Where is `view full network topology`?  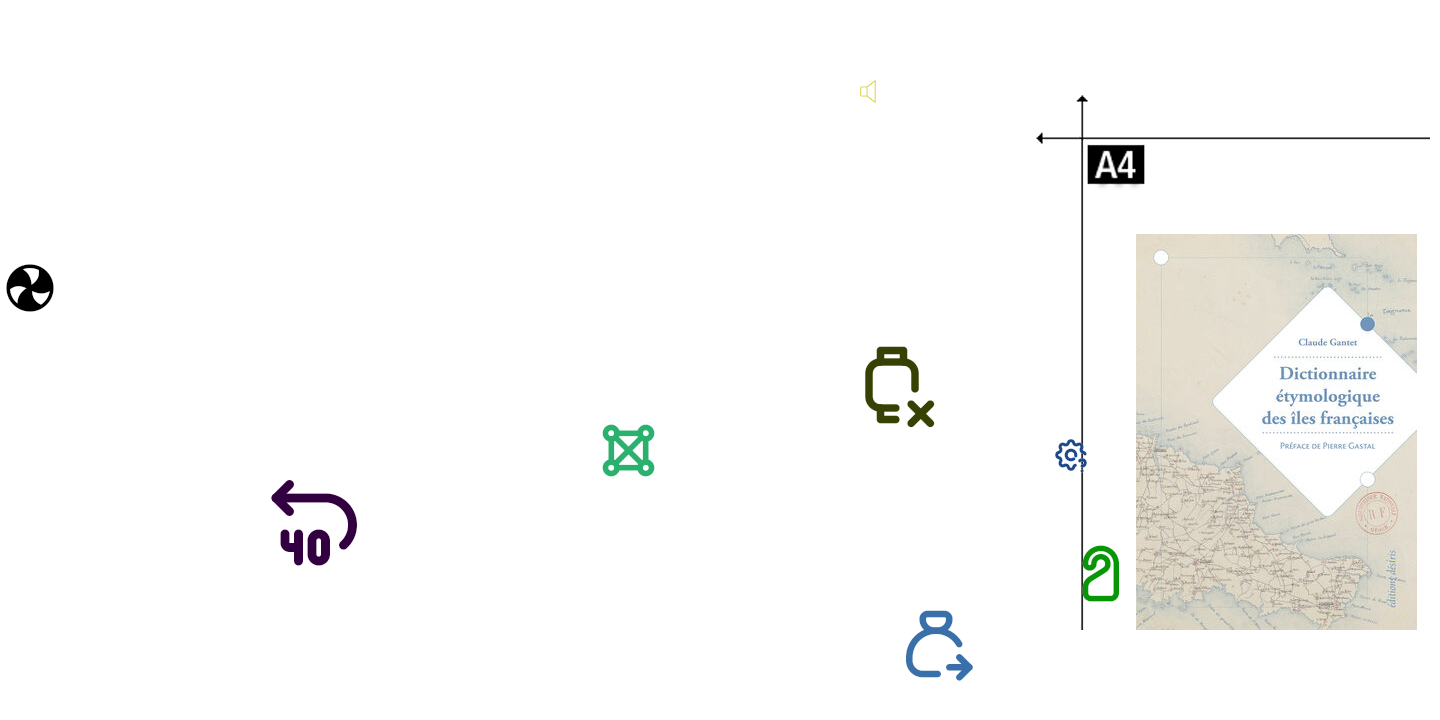
view full network topology is located at coordinates (628, 450).